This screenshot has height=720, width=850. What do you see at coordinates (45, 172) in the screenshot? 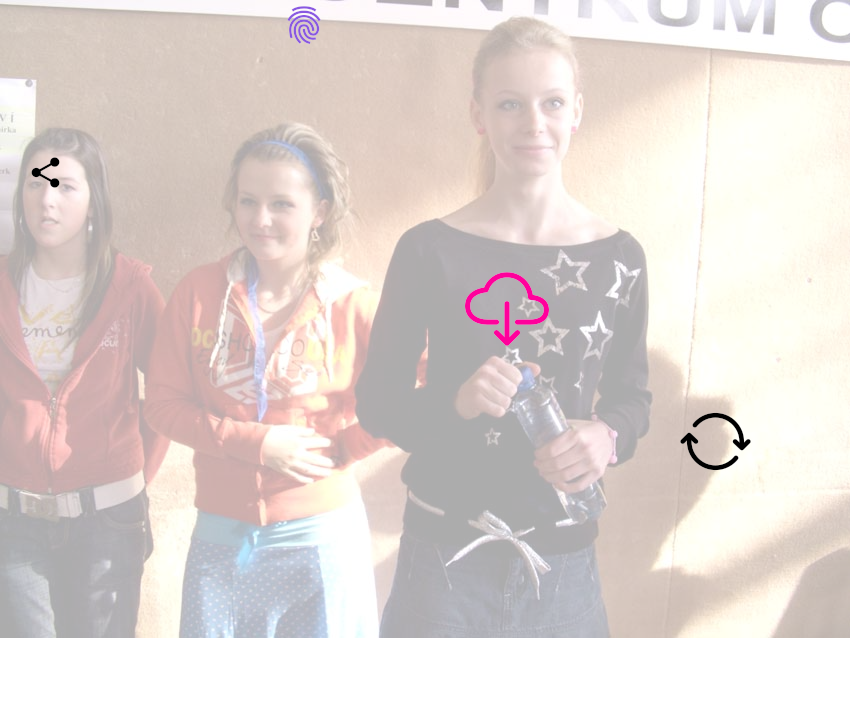
I see `share content to social media` at bounding box center [45, 172].